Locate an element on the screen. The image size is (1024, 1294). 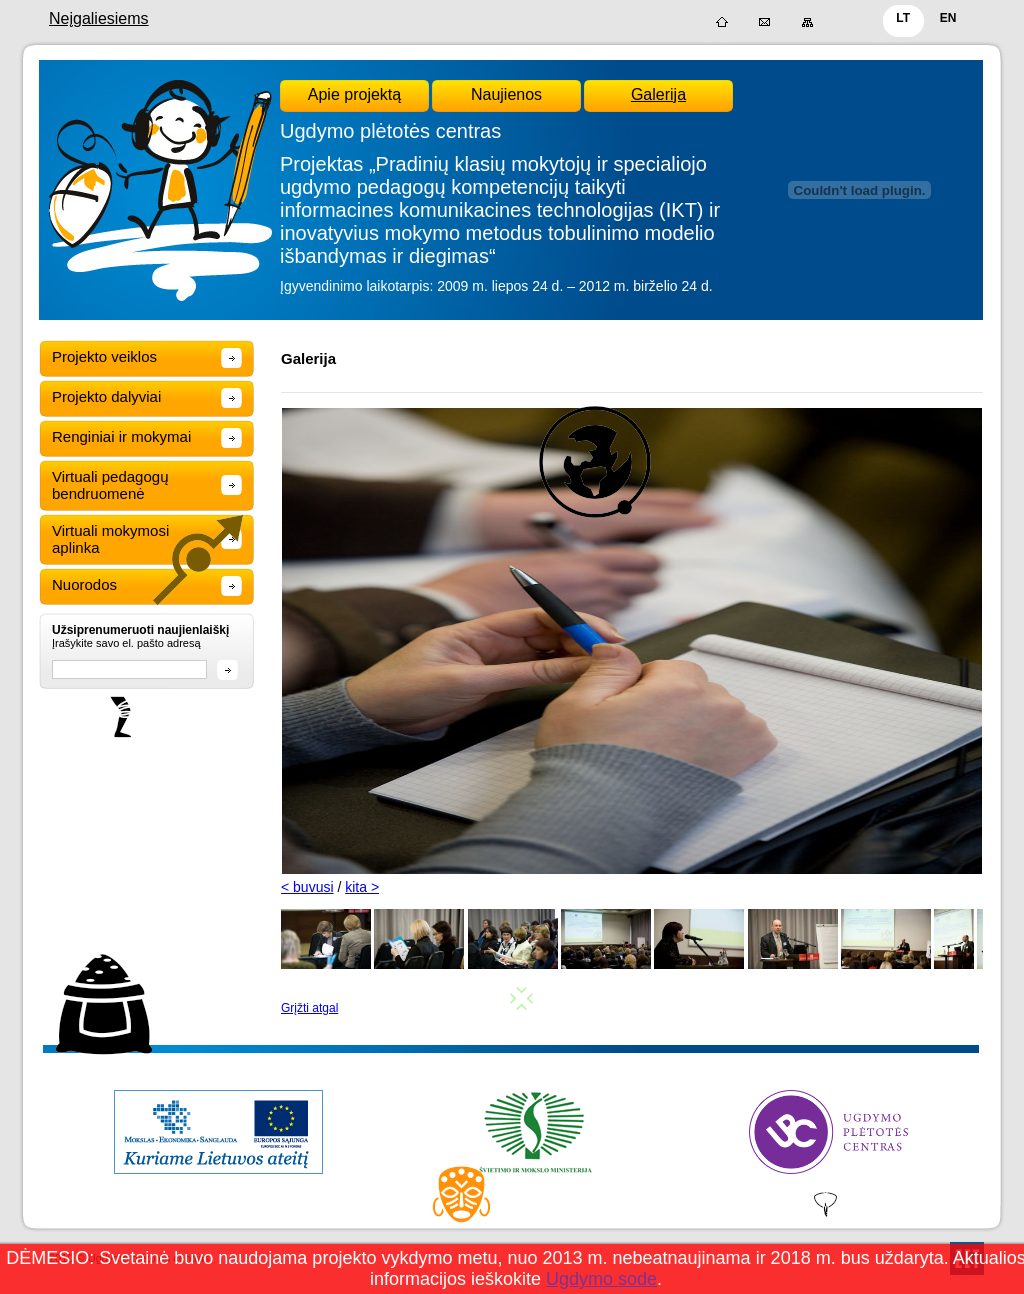
indicates an alternate route or detour ahead is located at coordinates (198, 559).